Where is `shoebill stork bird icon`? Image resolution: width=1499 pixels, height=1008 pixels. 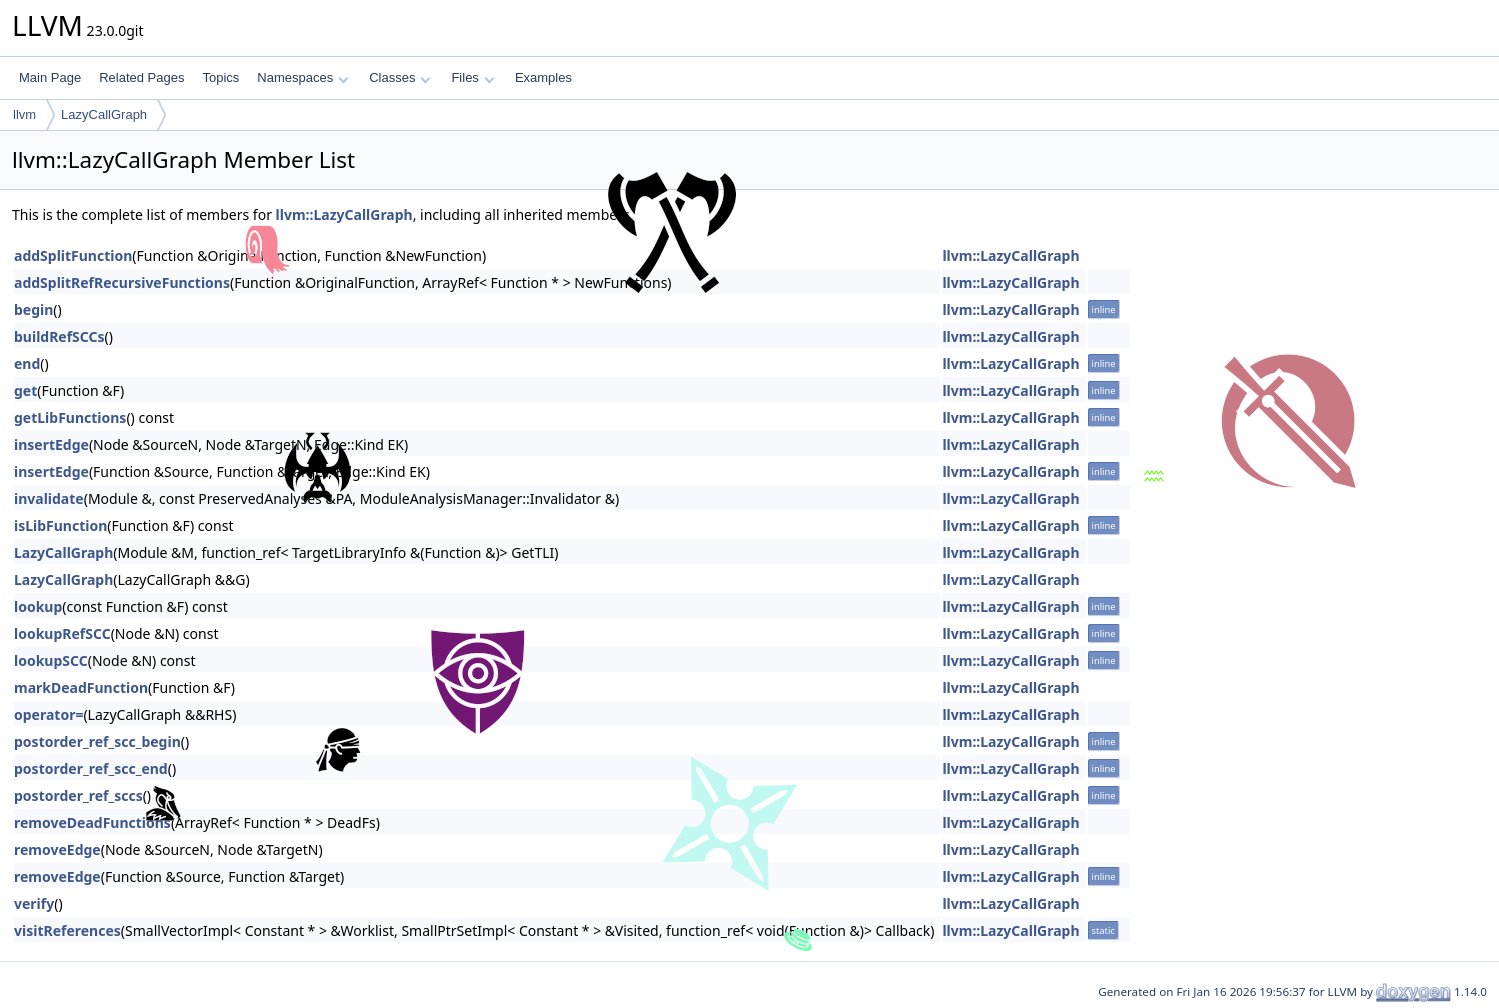
shoebill stork bird icon is located at coordinates (164, 803).